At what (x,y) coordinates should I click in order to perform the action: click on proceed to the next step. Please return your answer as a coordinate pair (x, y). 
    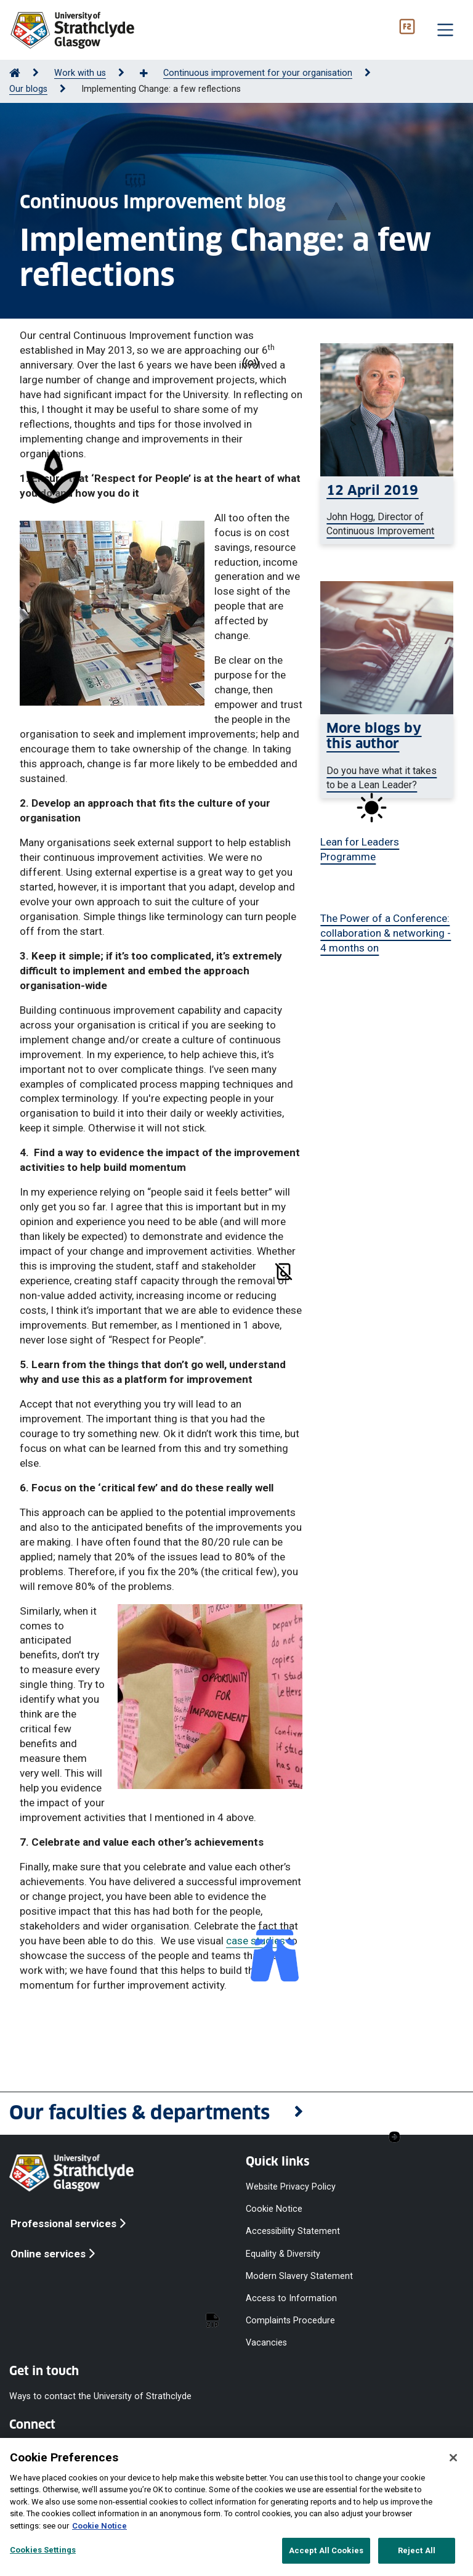
    Looking at the image, I should click on (394, 2137).